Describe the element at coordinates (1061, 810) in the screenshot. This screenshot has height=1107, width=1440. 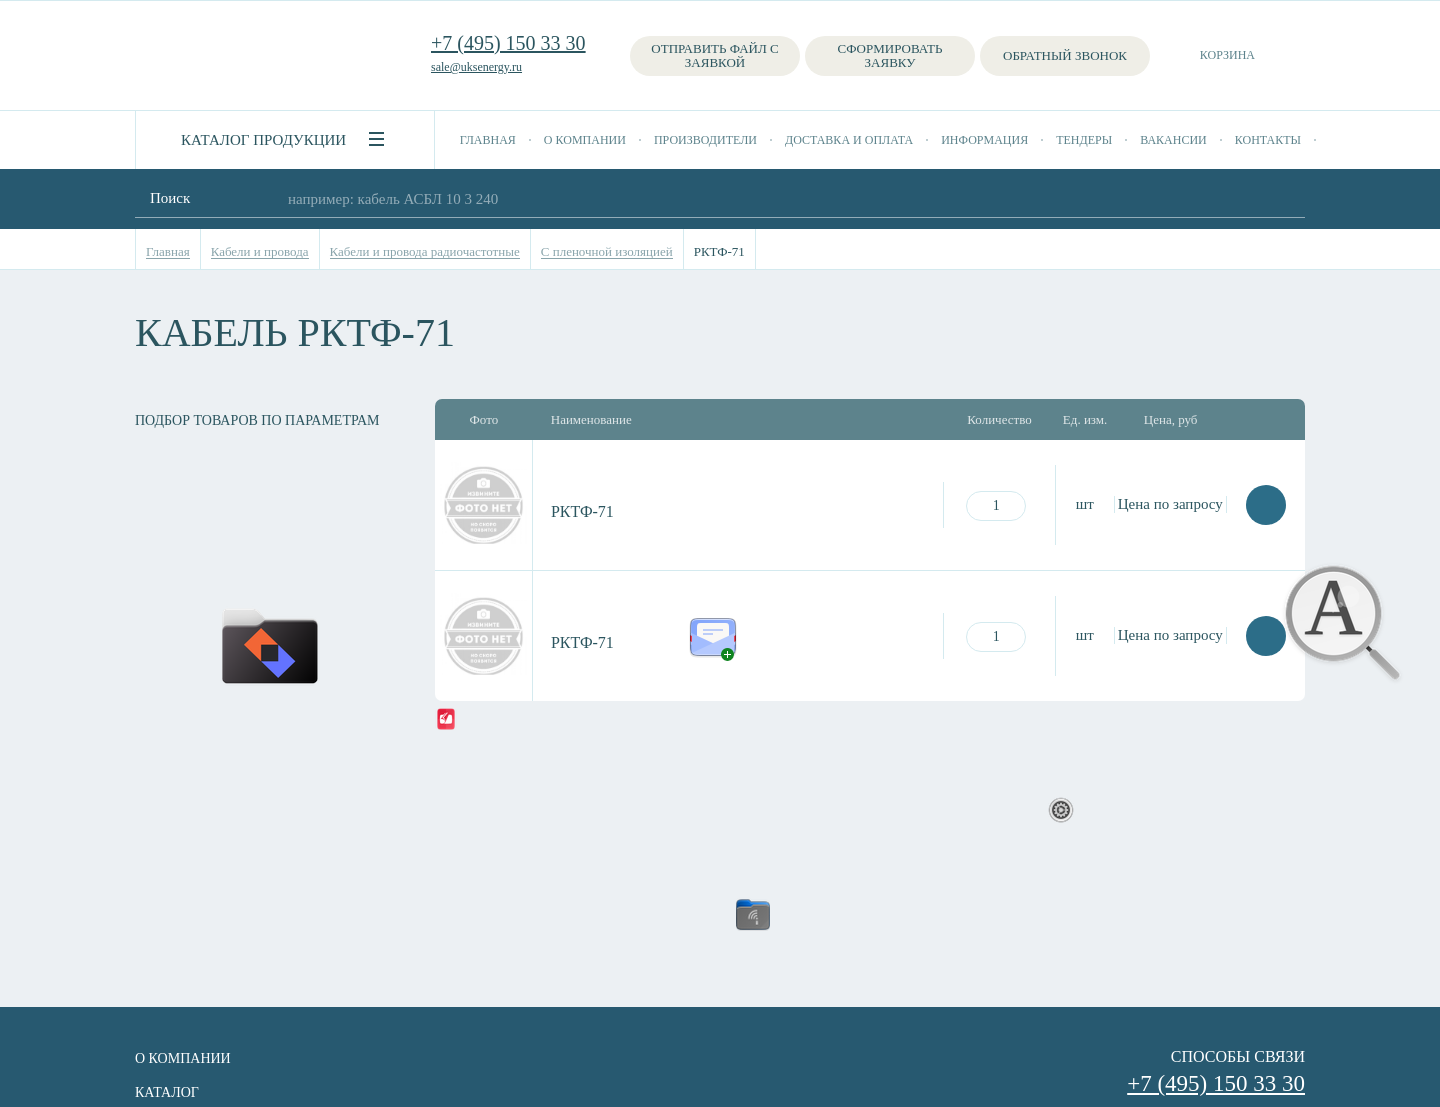
I see `view or edit document properties` at that location.